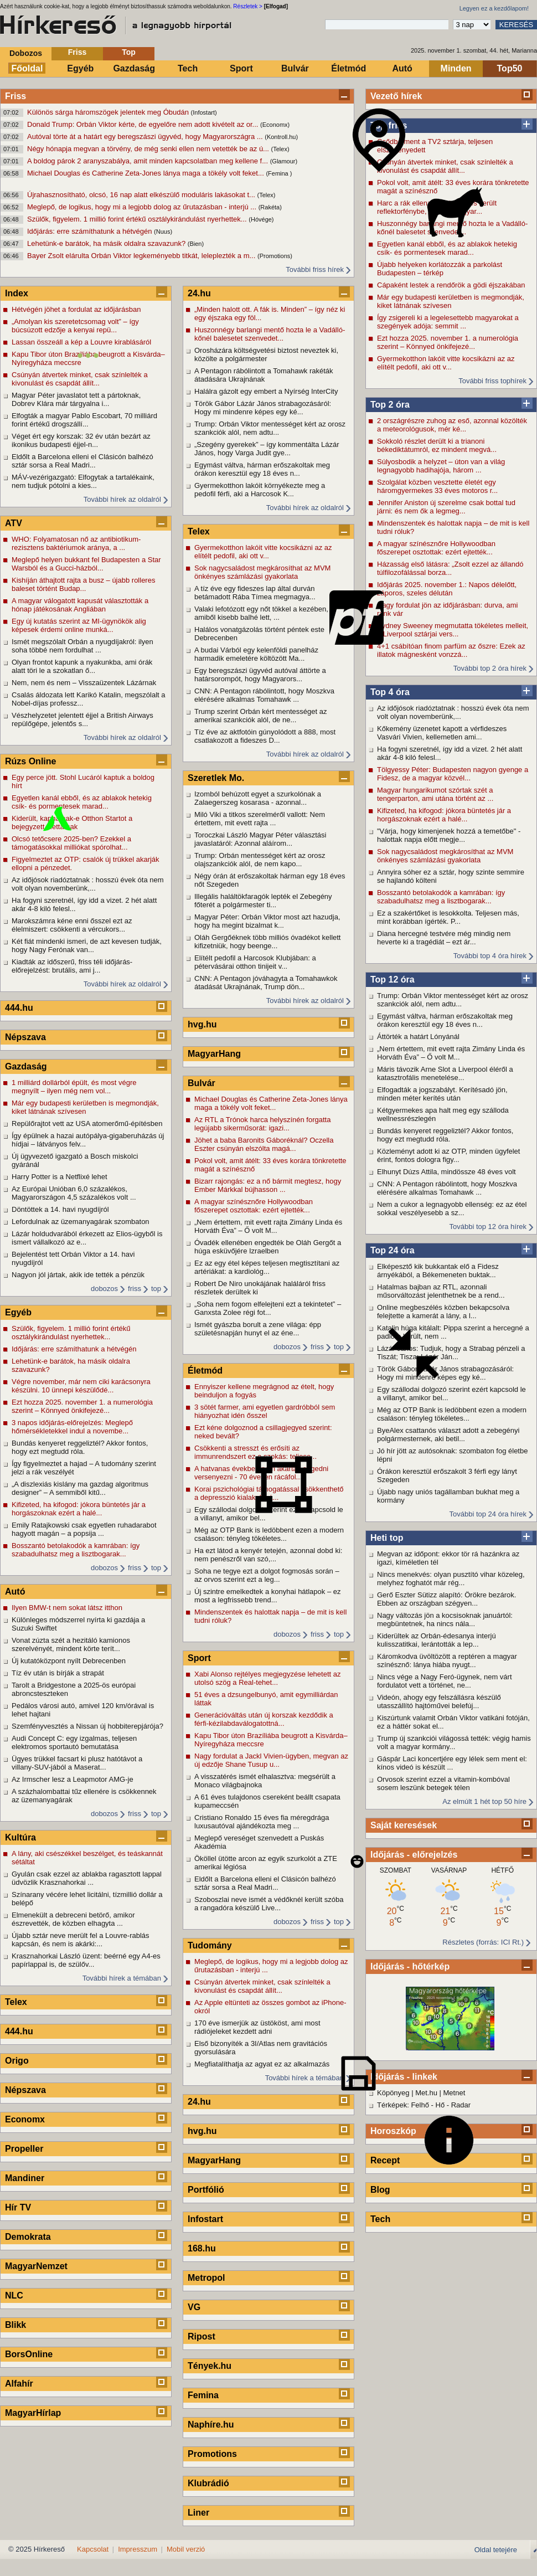 The width and height of the screenshot is (537, 2576). Describe the element at coordinates (357, 618) in the screenshot. I see `open pfSense firewall dashboard` at that location.